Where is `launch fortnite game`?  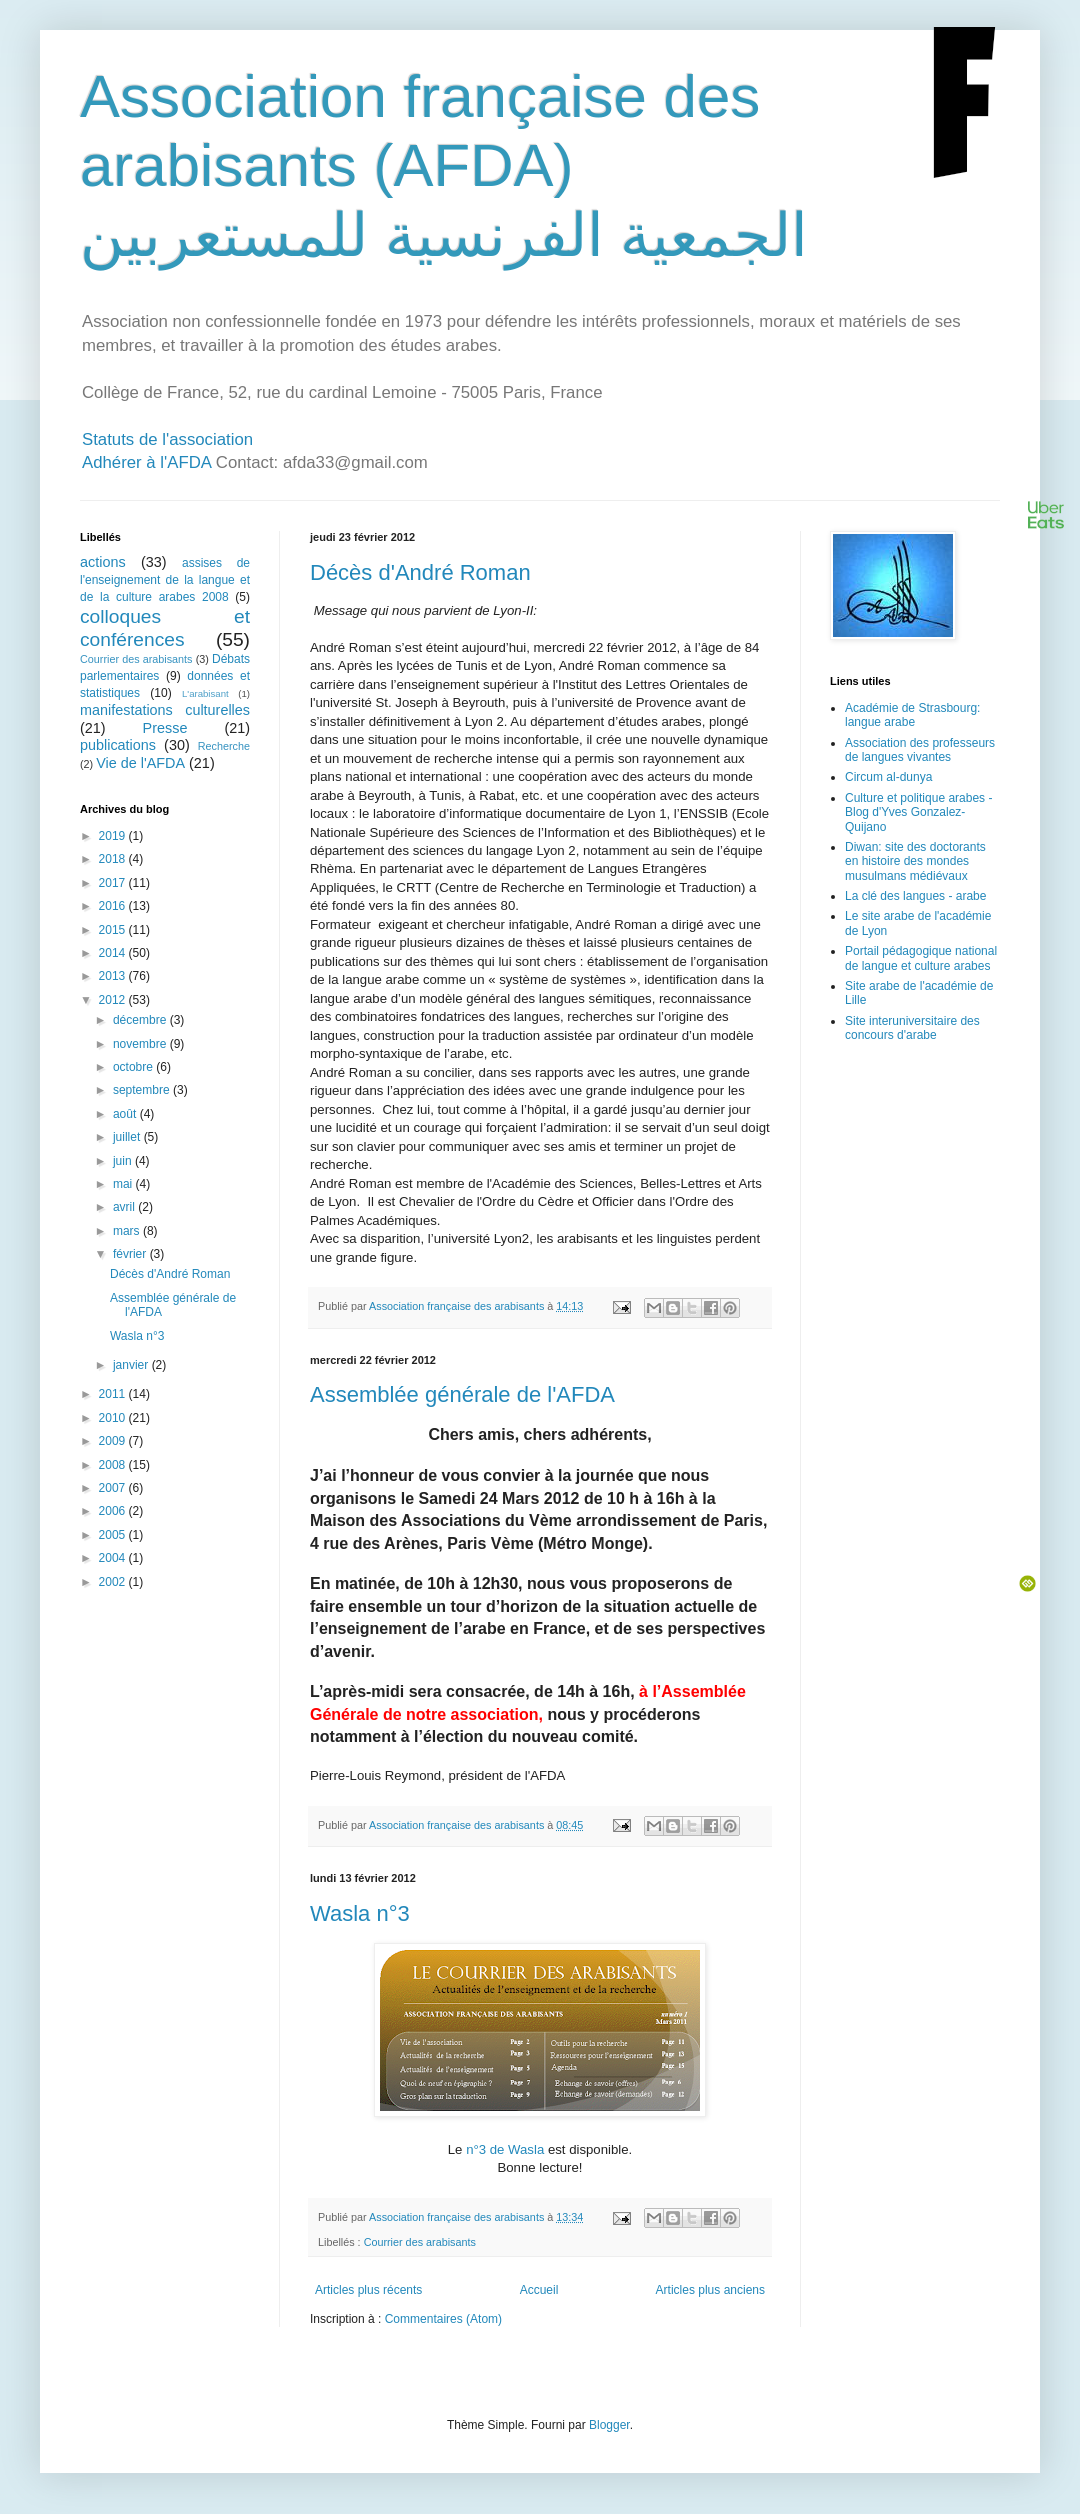
launch fortnite game is located at coordinates (964, 102).